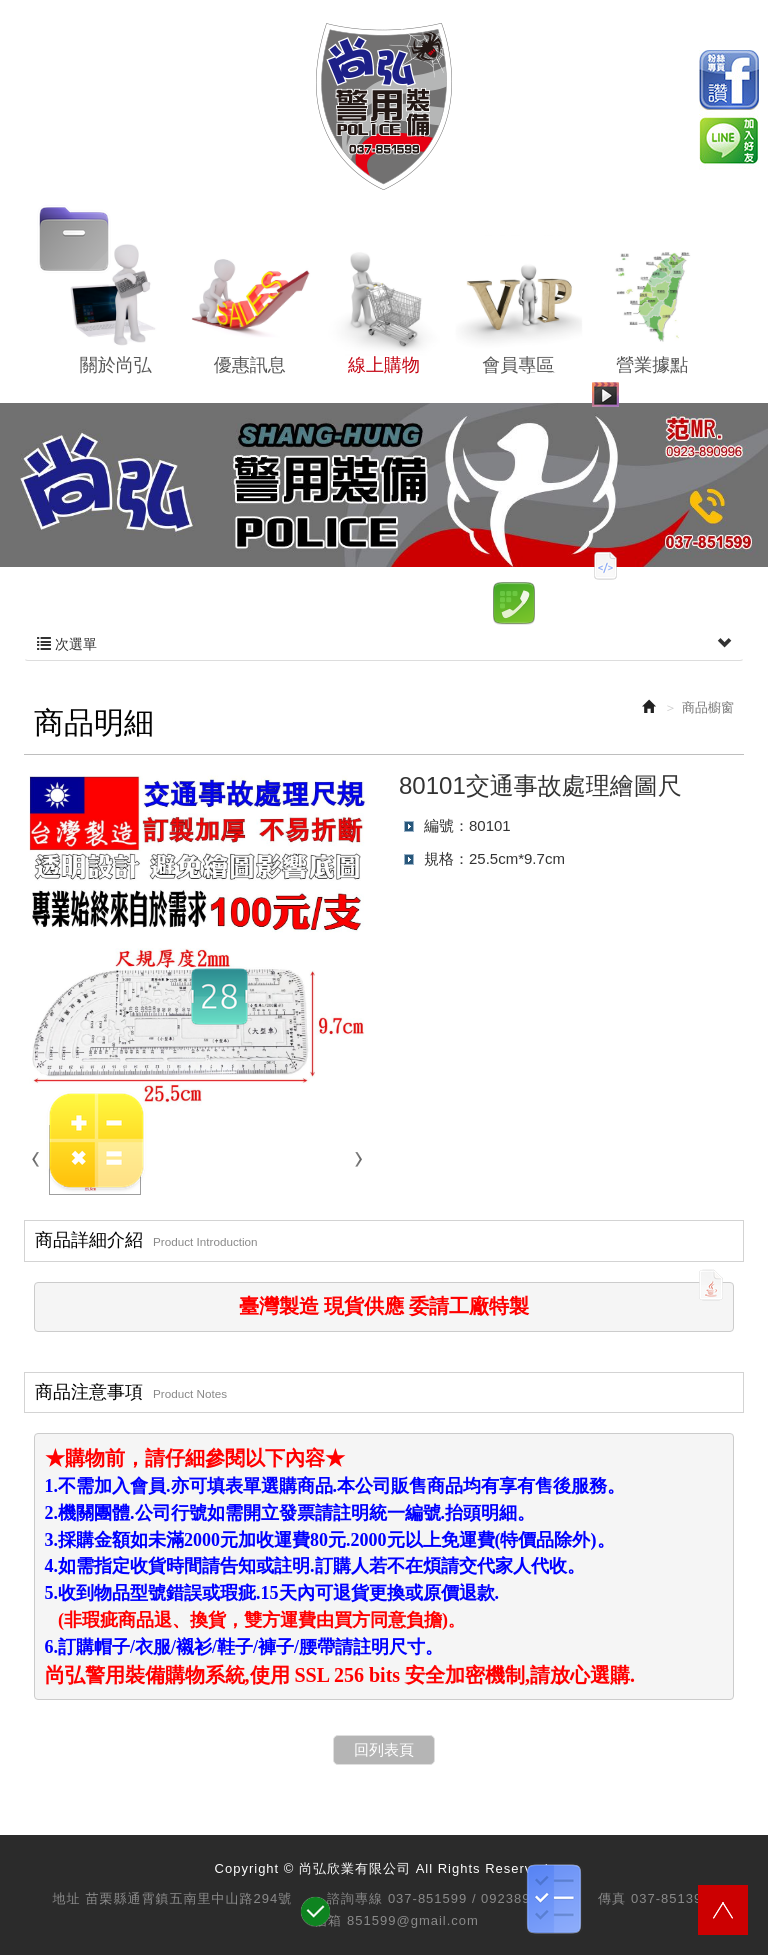 The width and height of the screenshot is (768, 1955). What do you see at coordinates (605, 565) in the screenshot?
I see `an HTML or web page file` at bounding box center [605, 565].